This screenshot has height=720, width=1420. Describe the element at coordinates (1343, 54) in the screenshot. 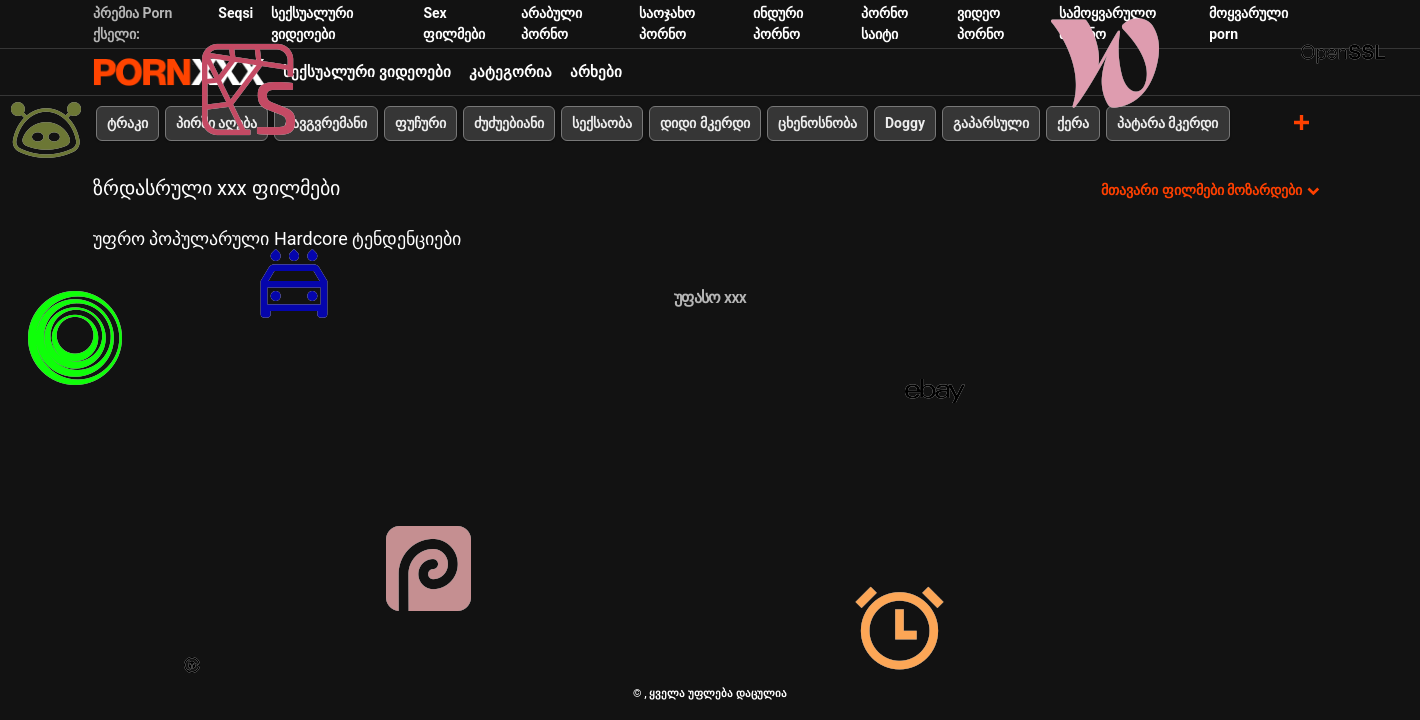

I see `OpenSSL cryptography library logo` at that location.